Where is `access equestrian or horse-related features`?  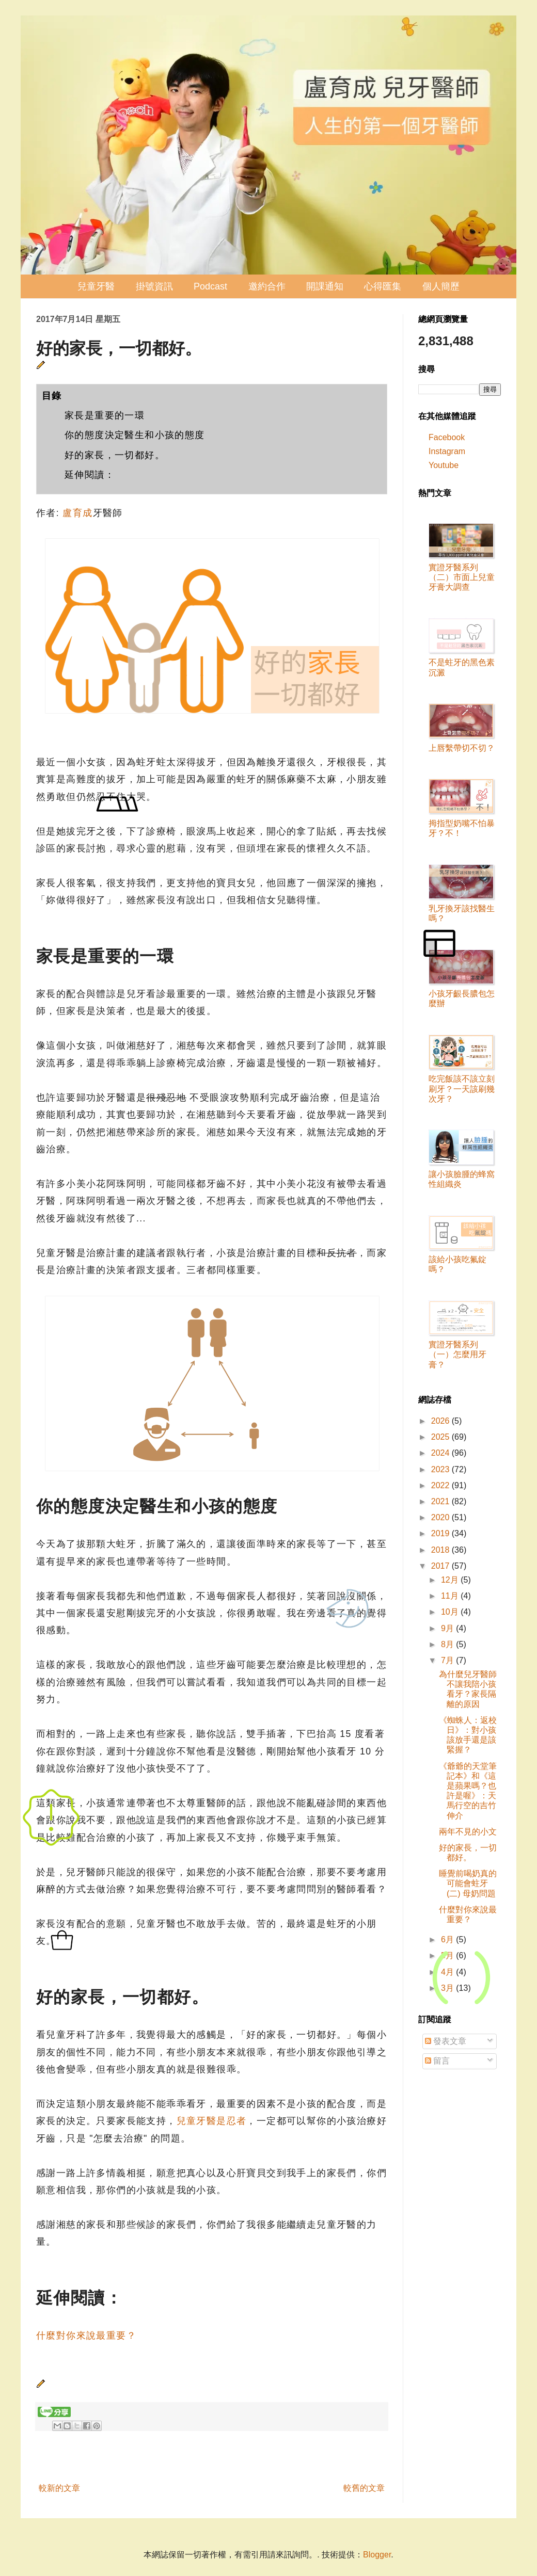
access equestrian or horse-related features is located at coordinates (349, 1608).